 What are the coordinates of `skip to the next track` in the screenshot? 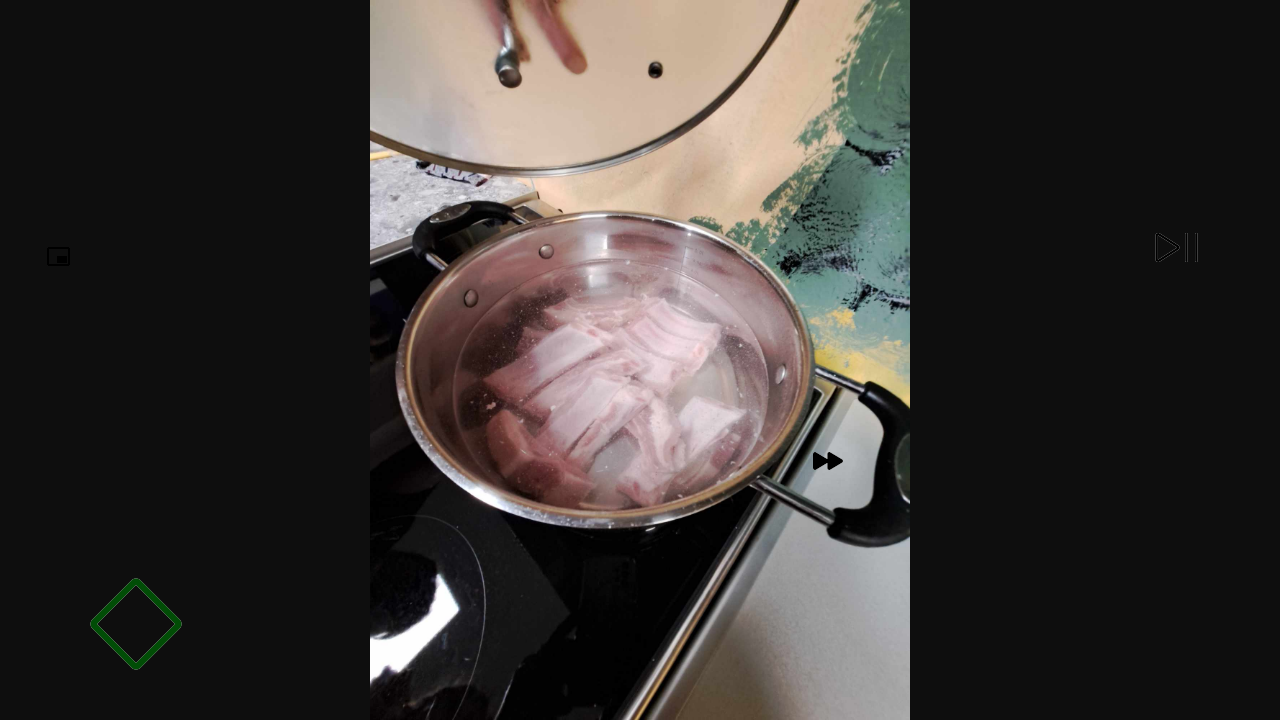 It's located at (828, 461).